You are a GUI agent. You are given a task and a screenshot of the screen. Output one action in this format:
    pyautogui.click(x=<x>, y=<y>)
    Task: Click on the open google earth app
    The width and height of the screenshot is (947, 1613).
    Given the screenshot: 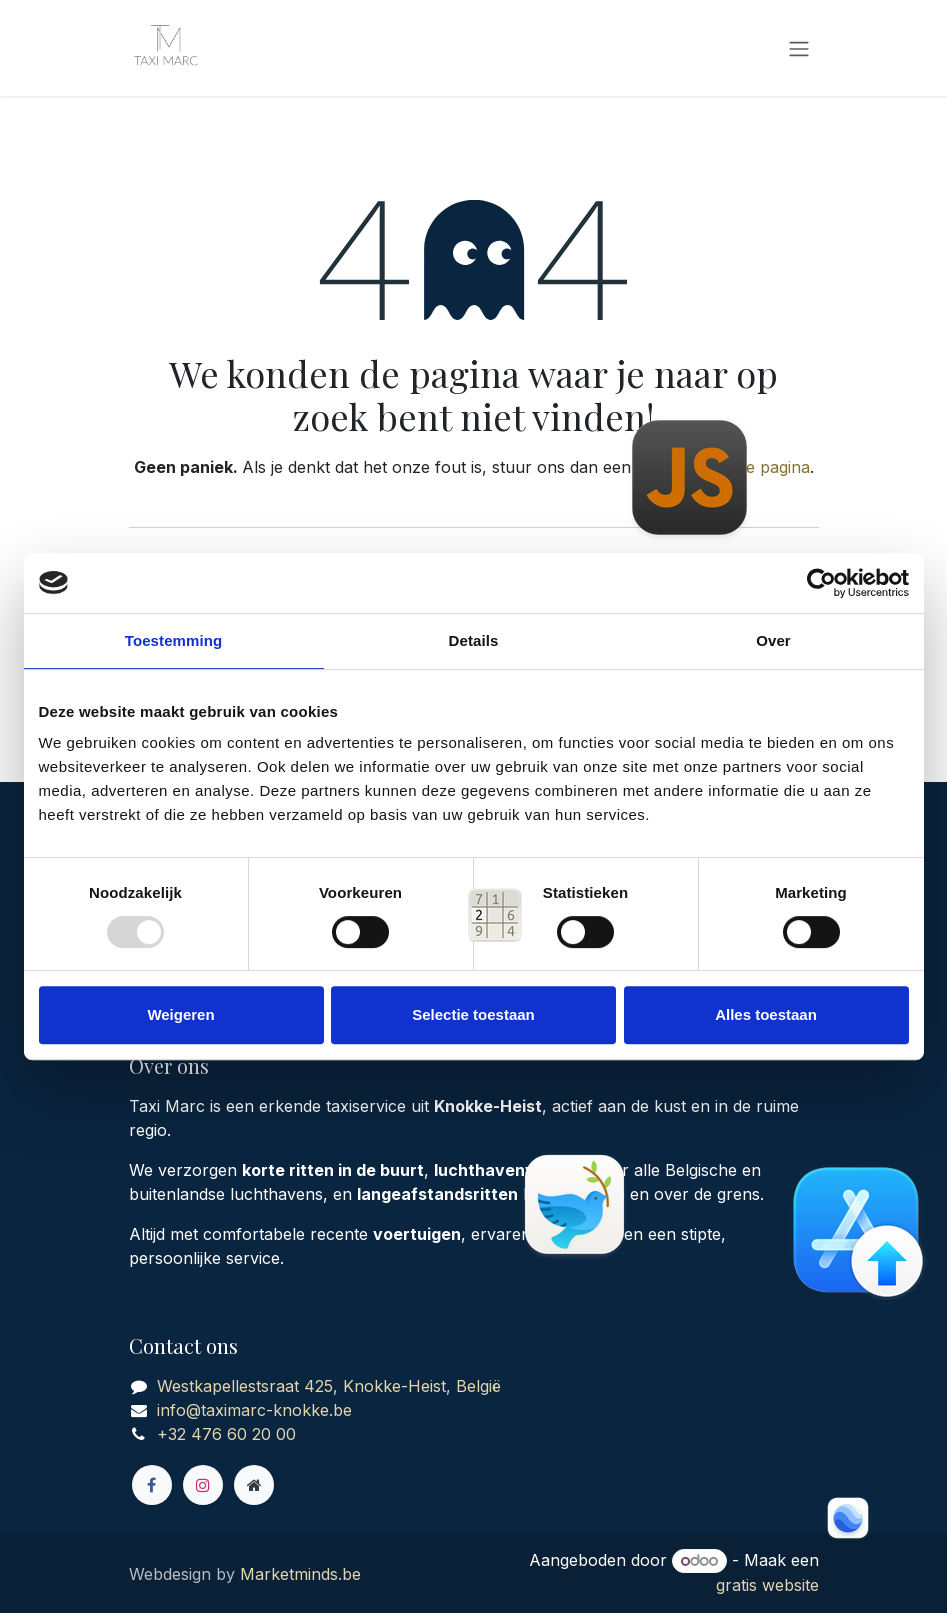 What is the action you would take?
    pyautogui.click(x=848, y=1518)
    